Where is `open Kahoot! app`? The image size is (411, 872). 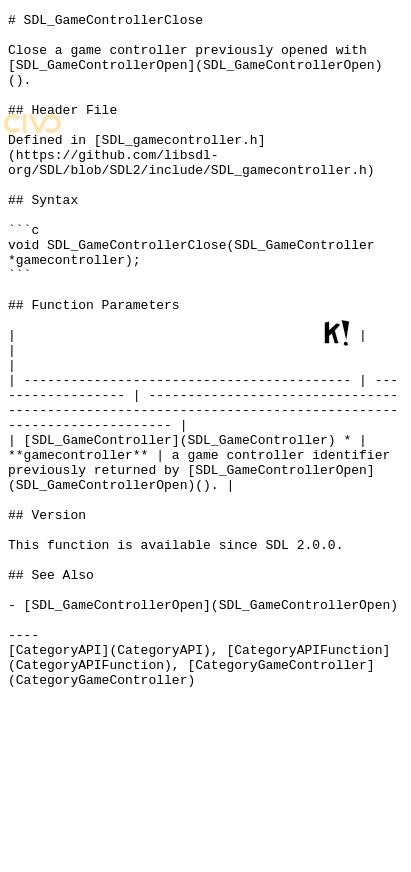 open Kahoot! app is located at coordinates (337, 333).